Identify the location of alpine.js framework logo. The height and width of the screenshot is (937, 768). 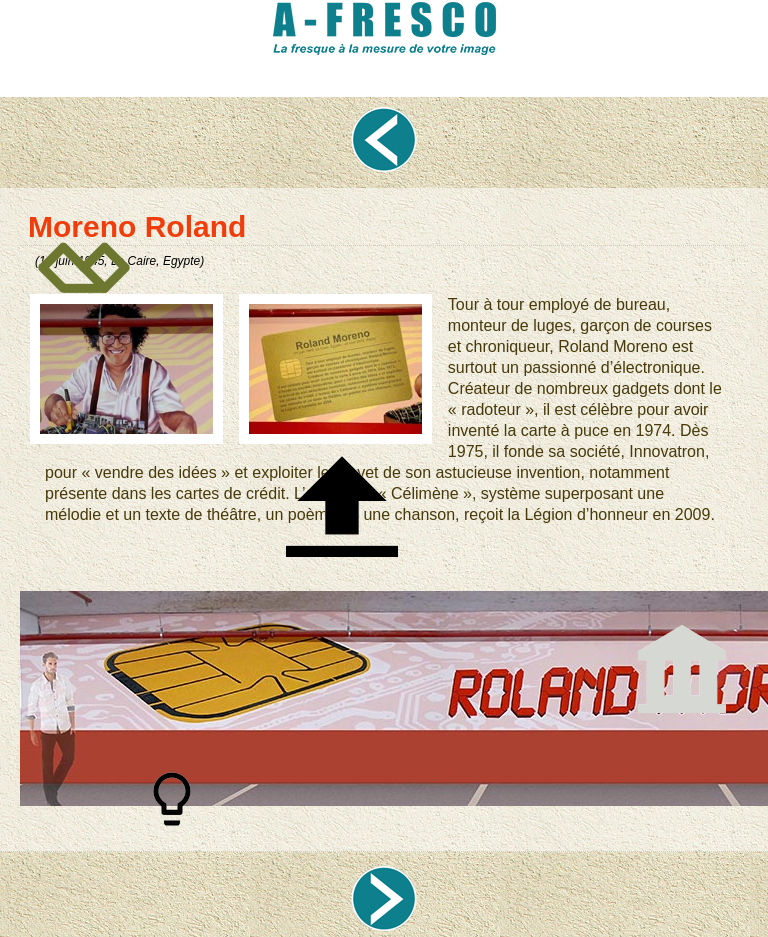
(84, 270).